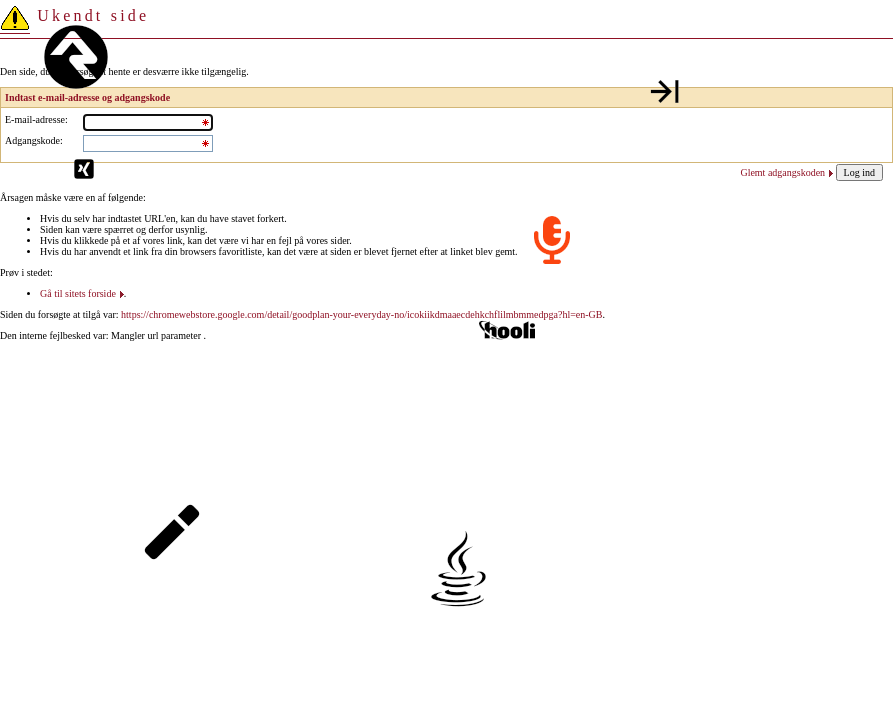 This screenshot has width=893, height=720. Describe the element at coordinates (84, 169) in the screenshot. I see `open XING professional network app` at that location.